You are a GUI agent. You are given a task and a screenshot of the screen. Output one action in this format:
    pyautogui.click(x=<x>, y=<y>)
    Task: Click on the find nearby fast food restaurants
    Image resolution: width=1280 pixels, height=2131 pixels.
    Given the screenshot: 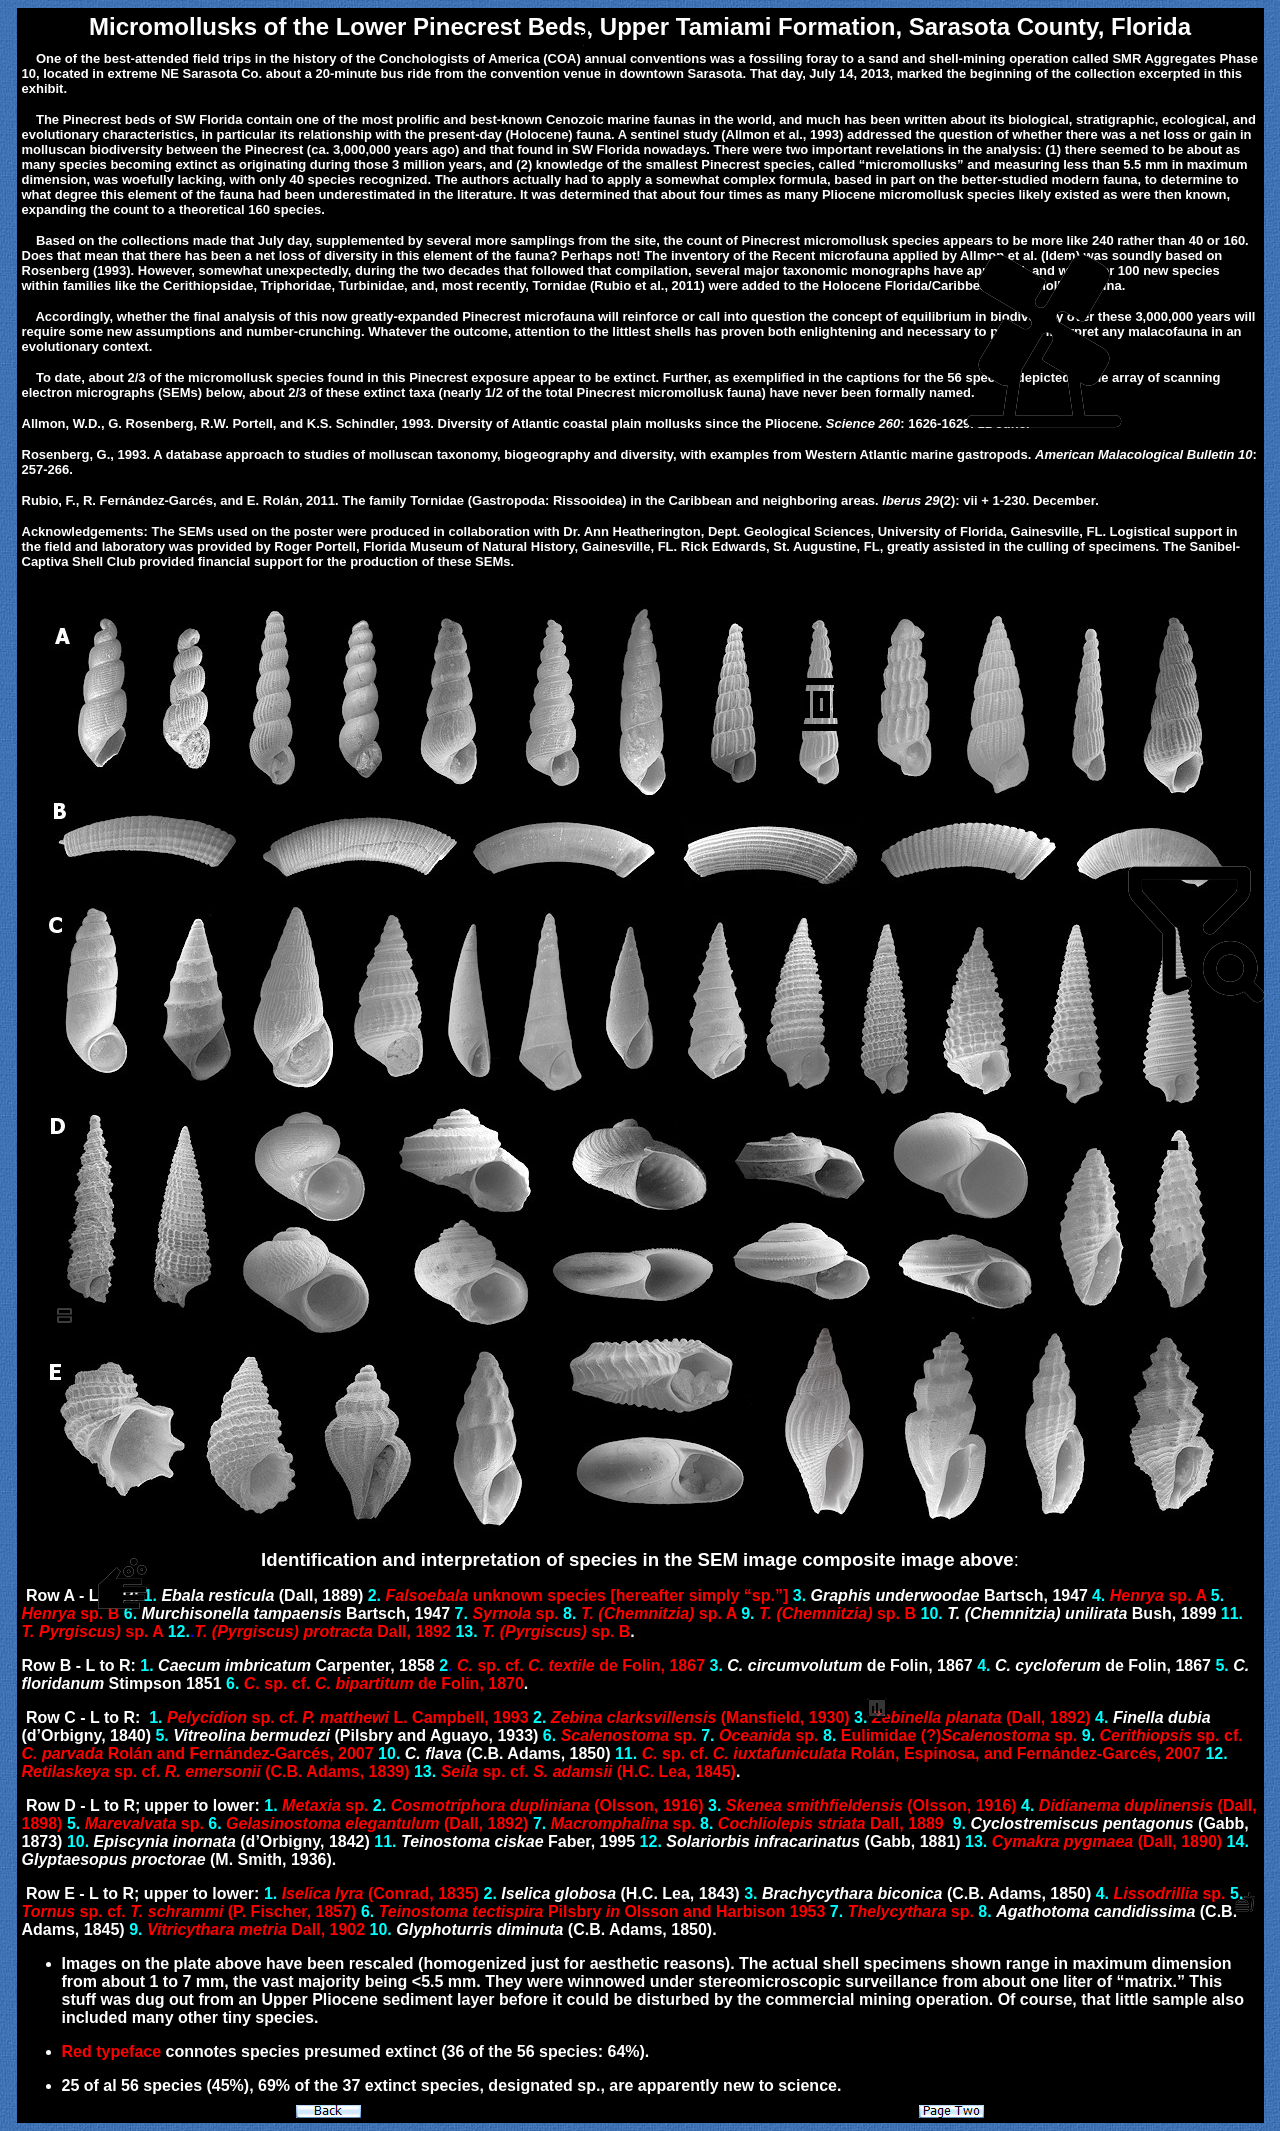 What is the action you would take?
    pyautogui.click(x=1245, y=1902)
    